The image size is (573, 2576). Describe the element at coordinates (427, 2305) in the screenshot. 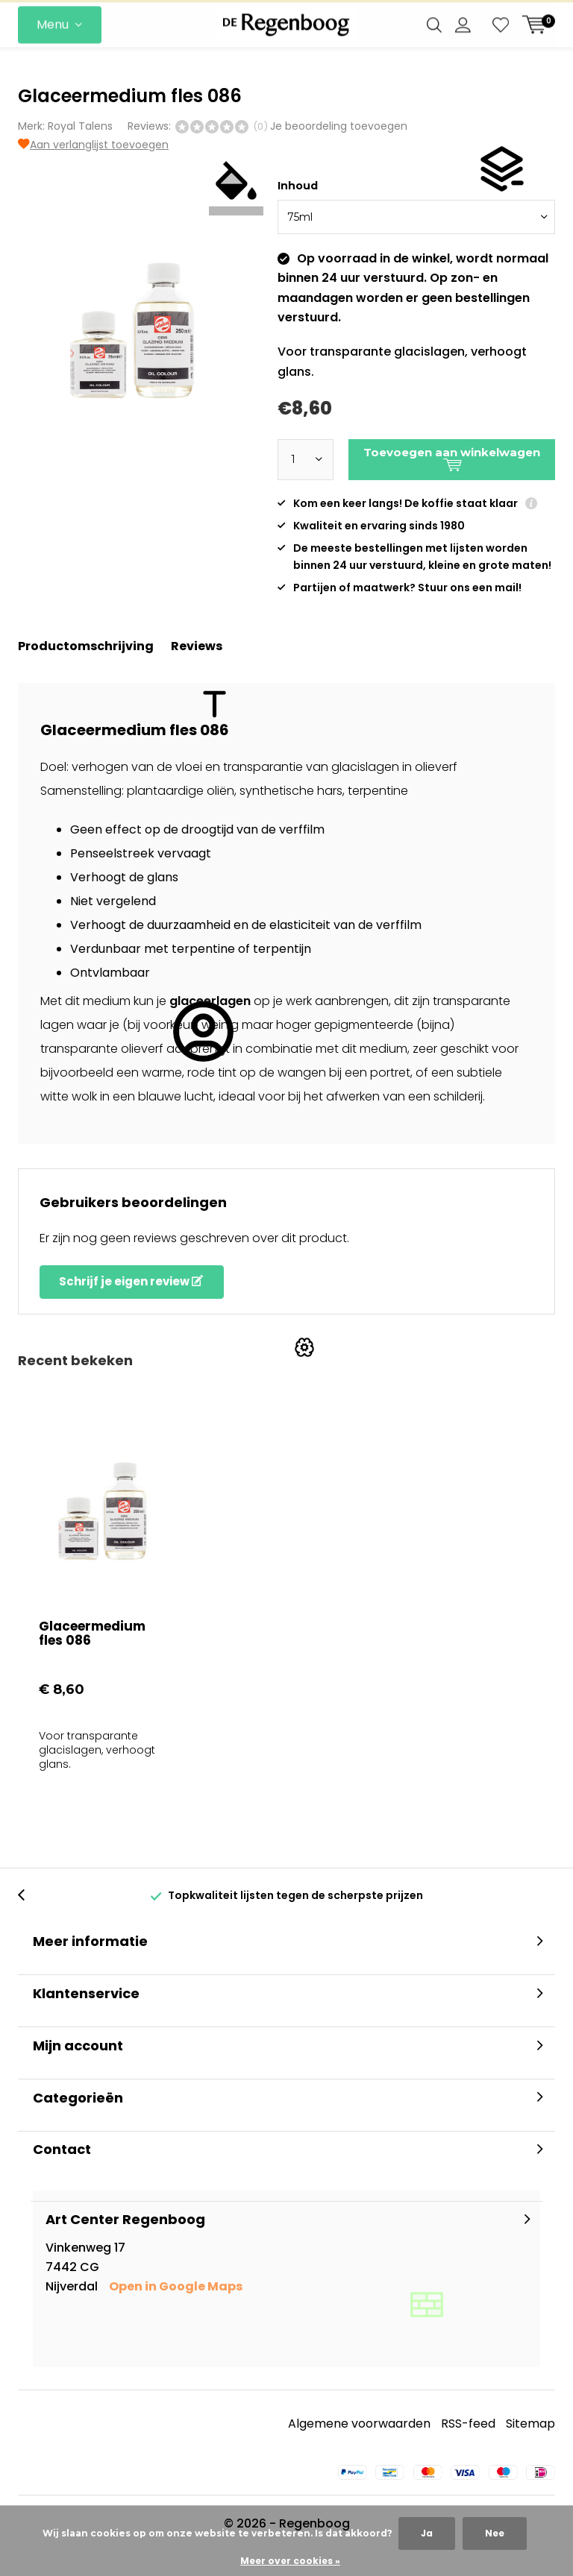

I see `access wall or barrier settings` at that location.